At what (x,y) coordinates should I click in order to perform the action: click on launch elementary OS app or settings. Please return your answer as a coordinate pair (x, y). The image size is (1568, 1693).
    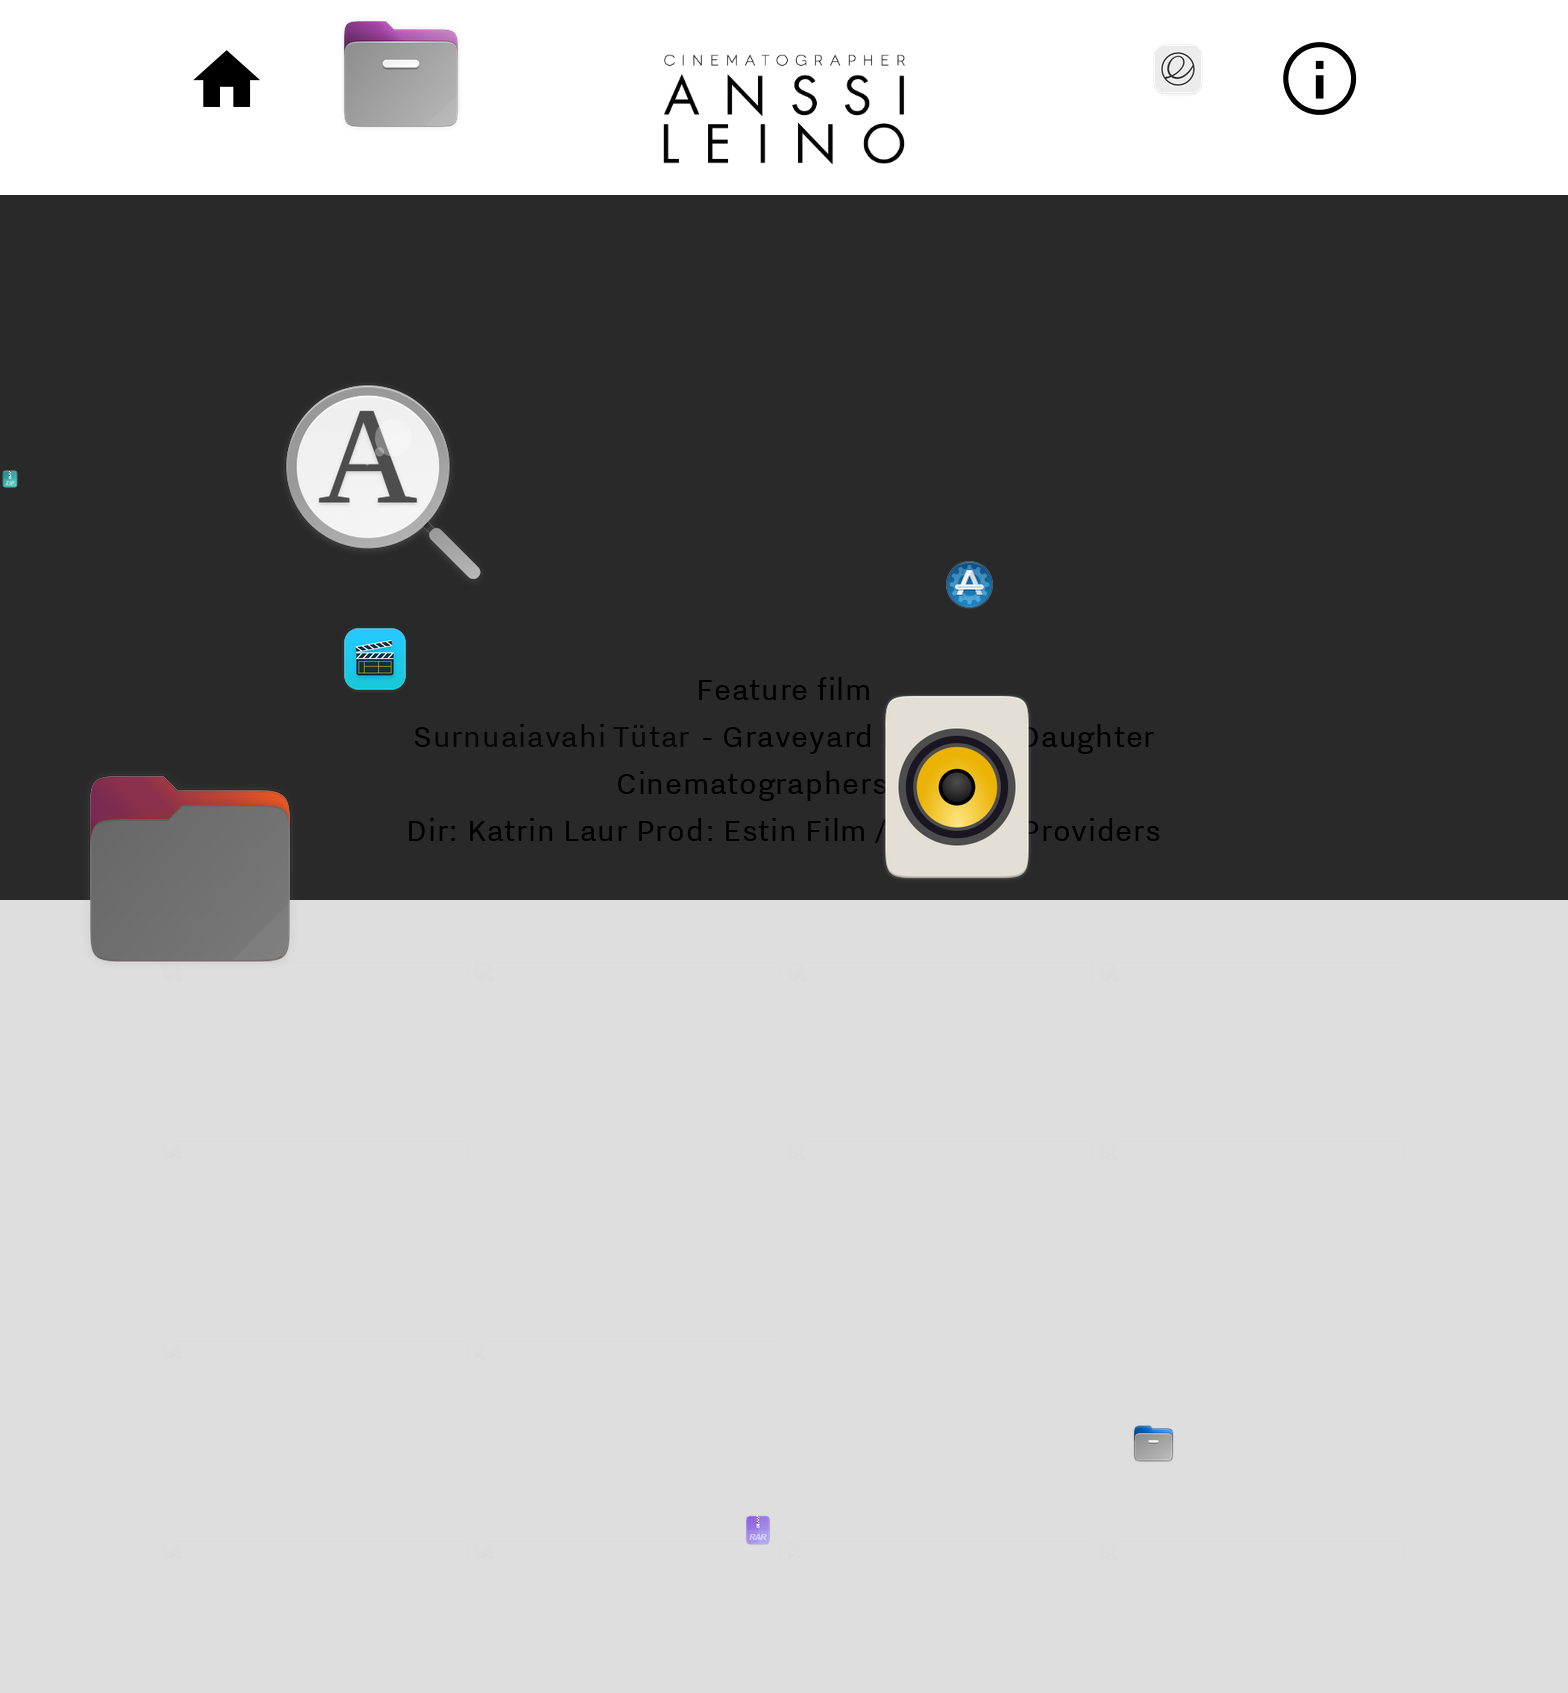
    Looking at the image, I should click on (1178, 69).